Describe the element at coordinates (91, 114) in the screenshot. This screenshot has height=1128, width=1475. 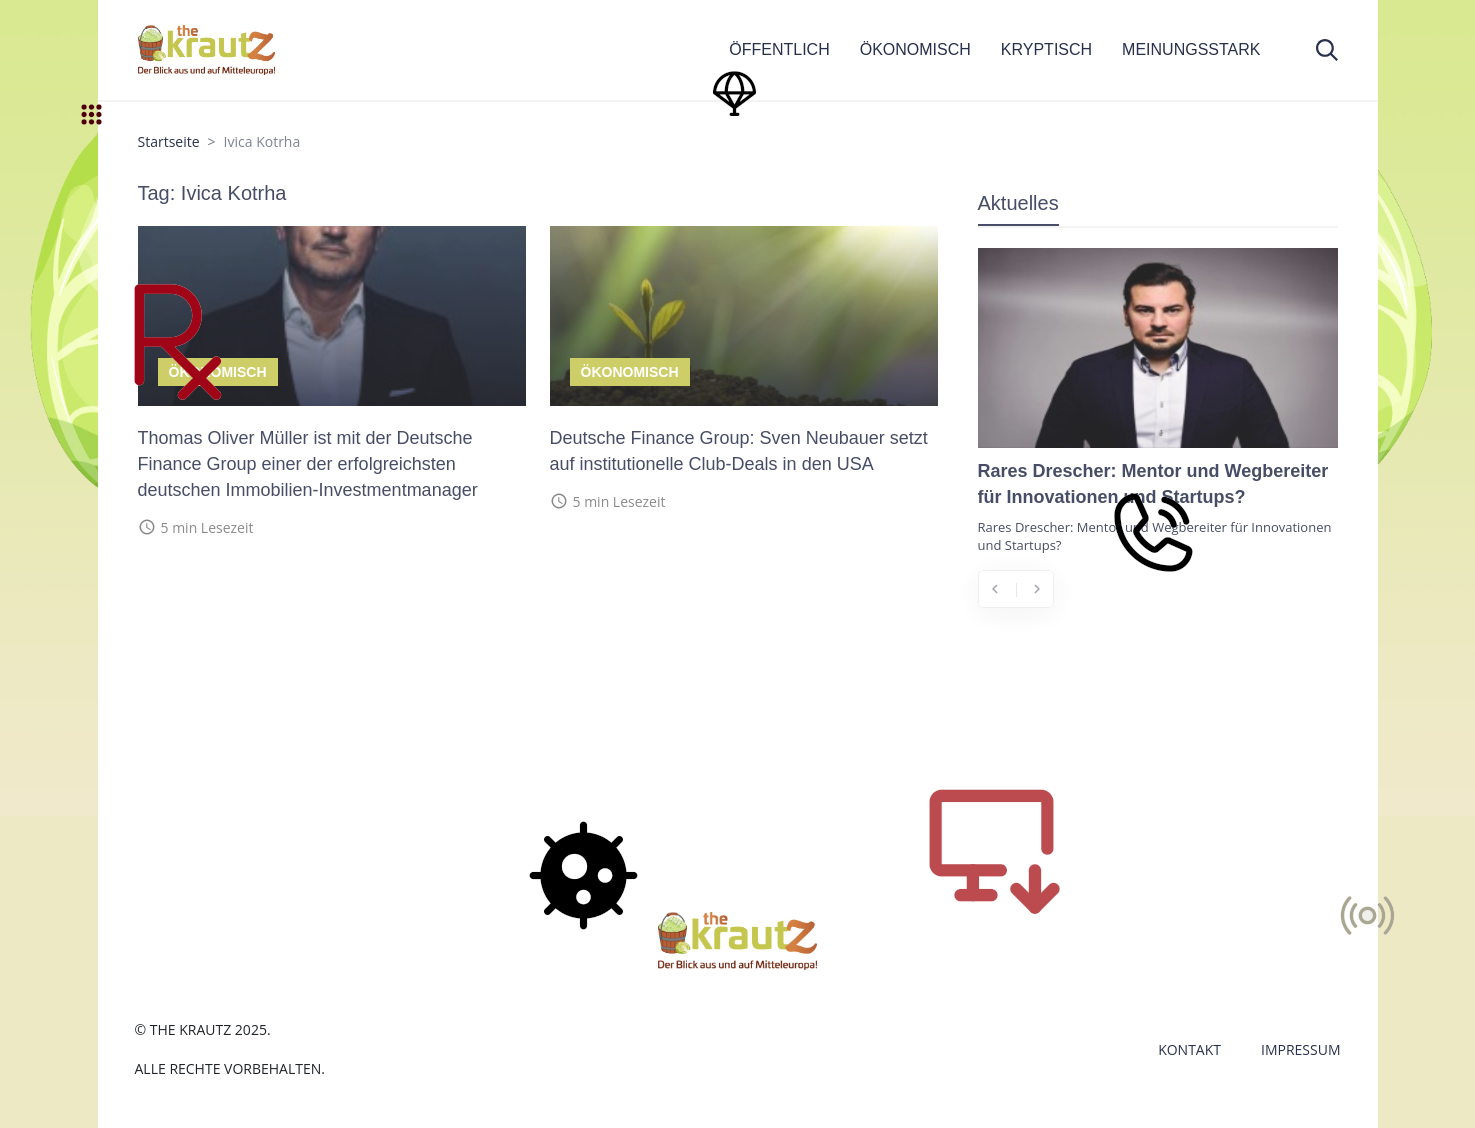
I see `open the app drawer or menu` at that location.